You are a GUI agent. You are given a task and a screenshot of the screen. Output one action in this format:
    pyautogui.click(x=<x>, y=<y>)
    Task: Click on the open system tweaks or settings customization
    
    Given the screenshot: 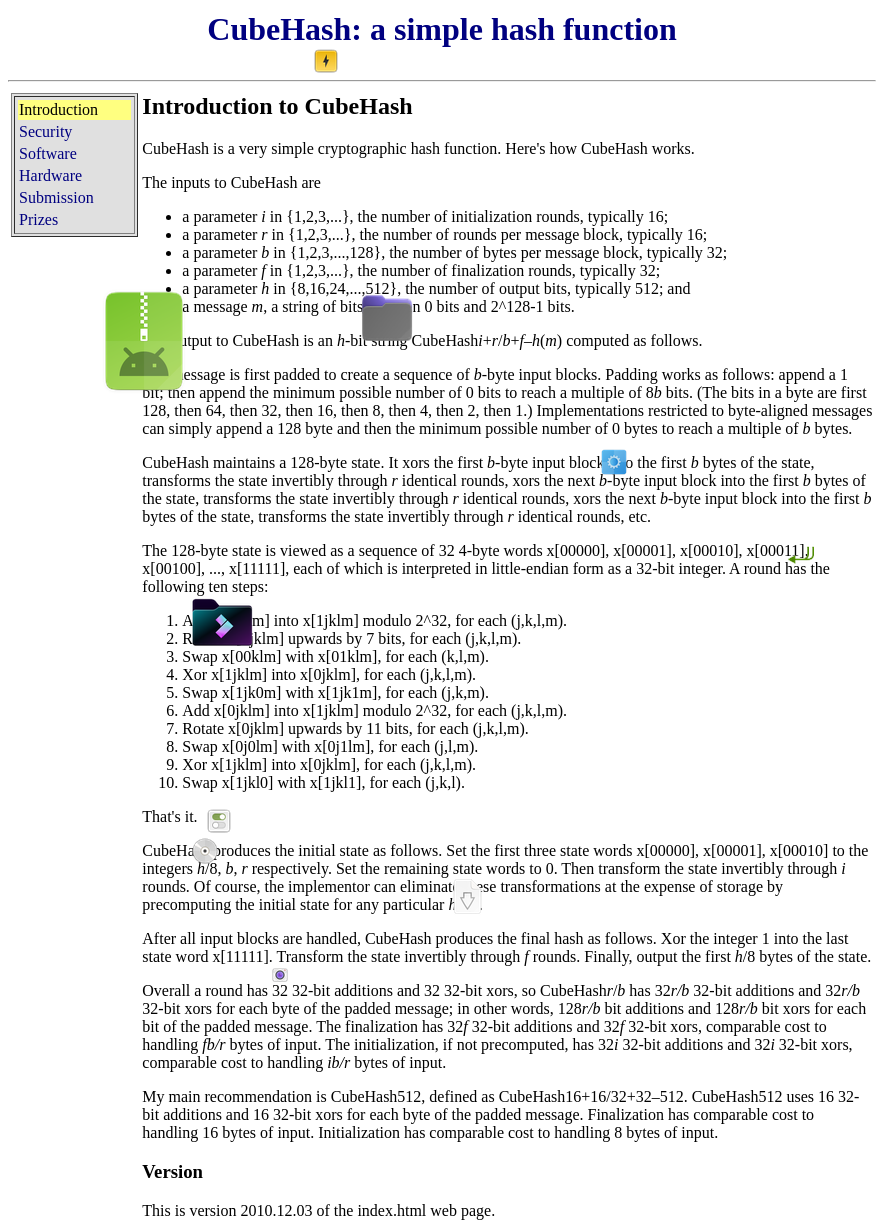 What is the action you would take?
    pyautogui.click(x=219, y=821)
    